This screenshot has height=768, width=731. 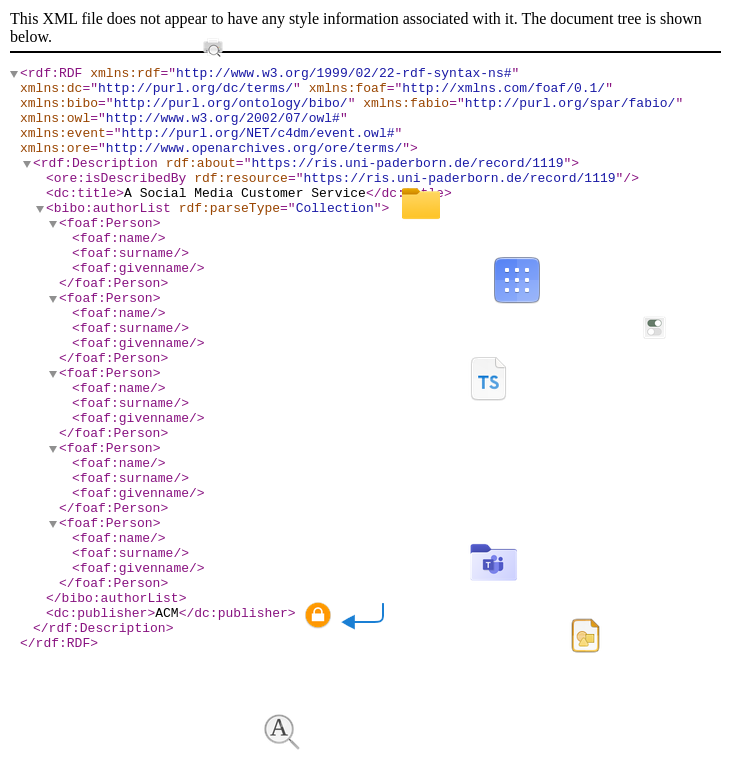 I want to click on a typescript source code file, so click(x=488, y=378).